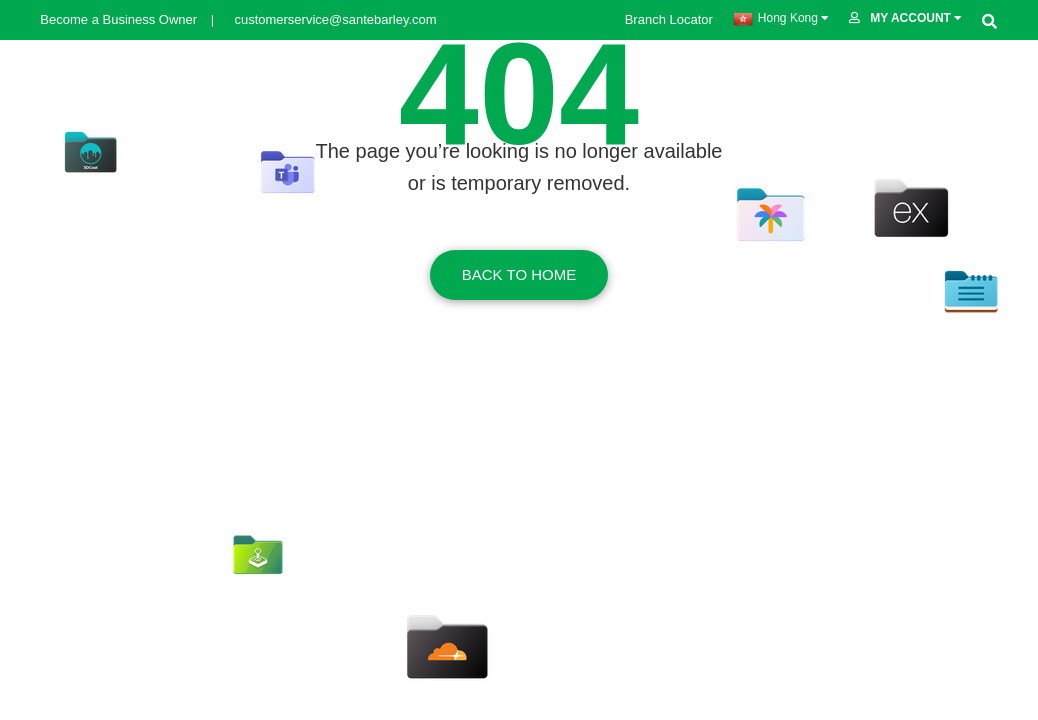  What do you see at coordinates (90, 153) in the screenshot?
I see `open 3D Coat project files folder` at bounding box center [90, 153].